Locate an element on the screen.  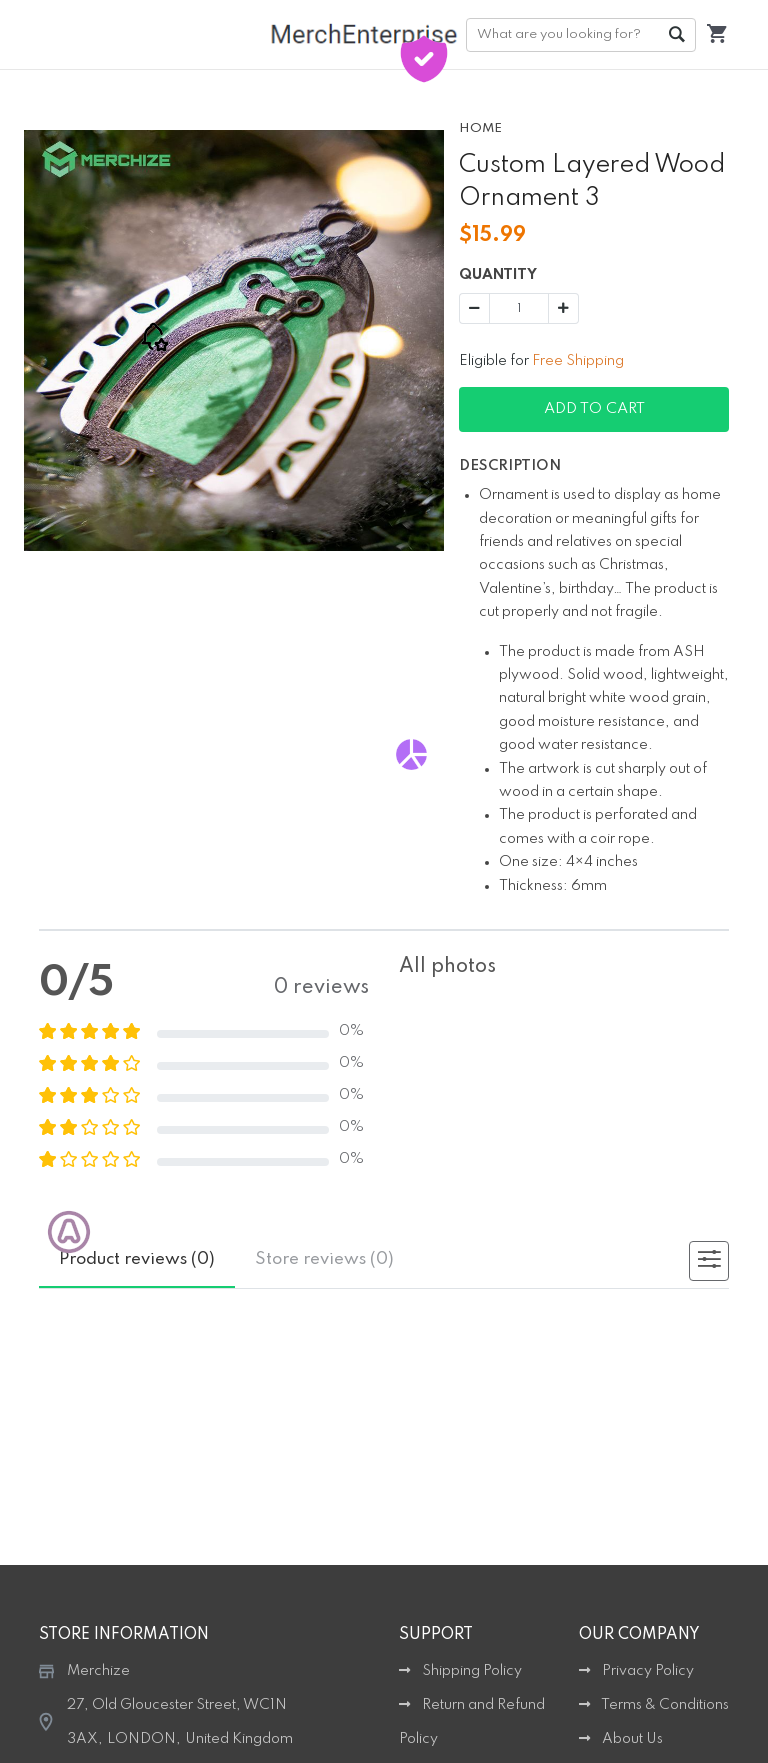
indicates verified or secure status is located at coordinates (424, 59).